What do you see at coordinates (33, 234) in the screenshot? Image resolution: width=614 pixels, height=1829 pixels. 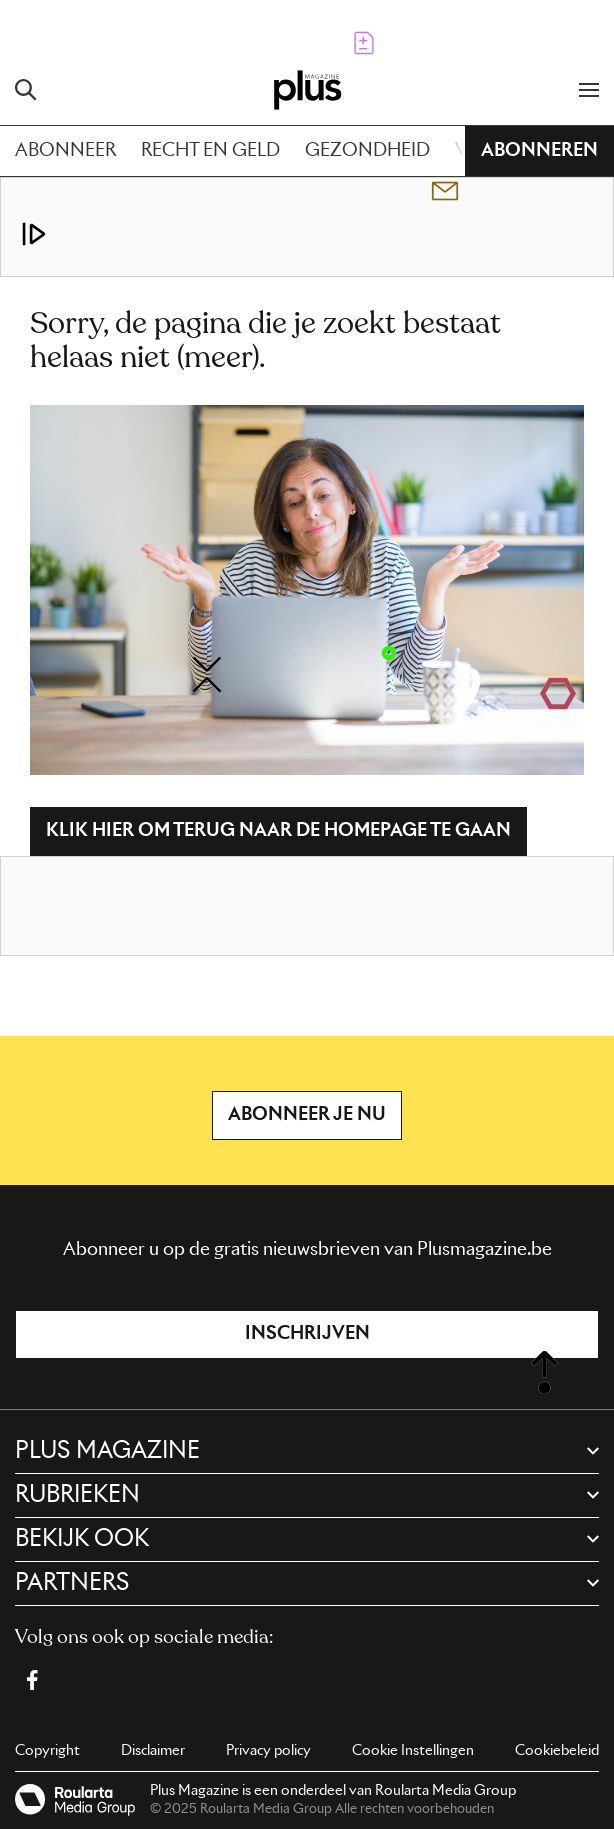 I see `continue debugging to the next breakpoint` at bounding box center [33, 234].